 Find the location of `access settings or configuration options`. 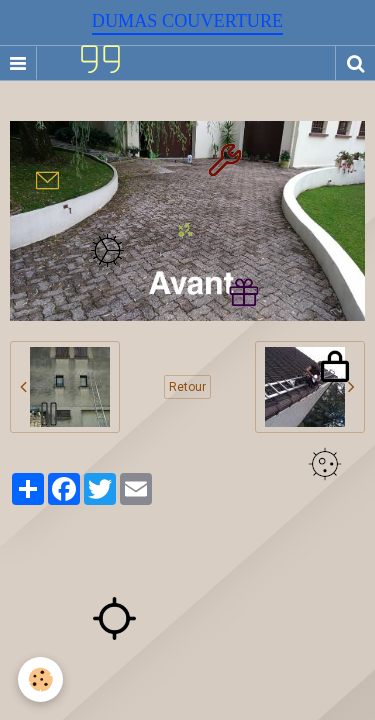

access settings or configuration options is located at coordinates (225, 160).